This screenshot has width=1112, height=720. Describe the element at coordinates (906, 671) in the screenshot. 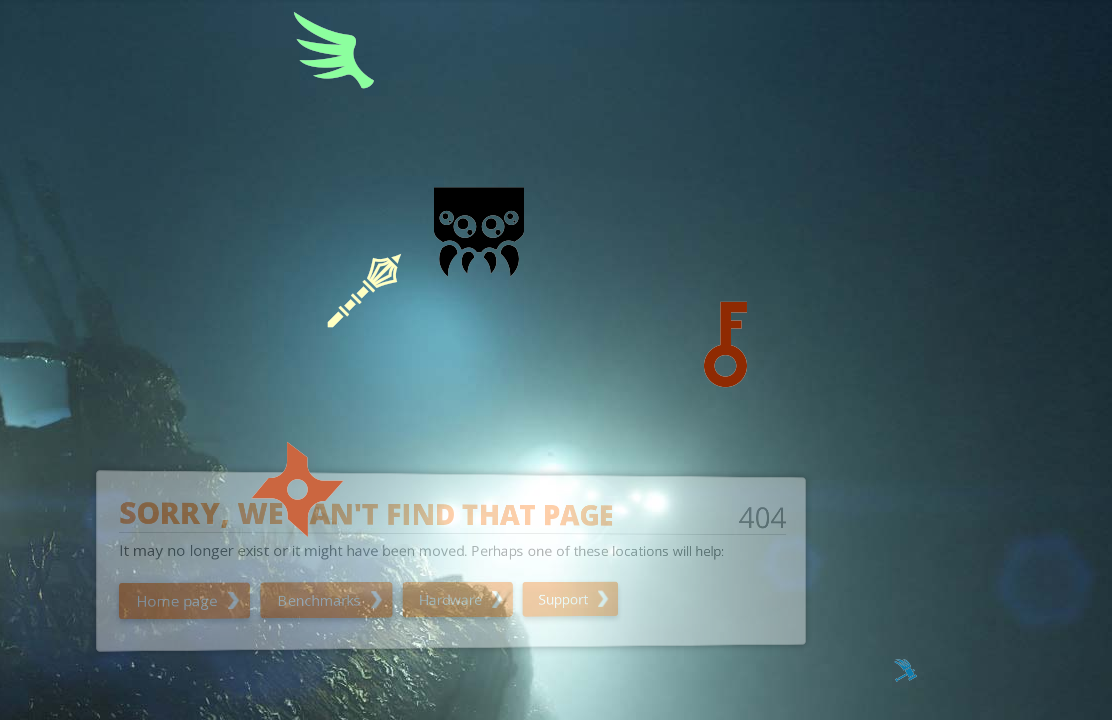

I see `indicates a ban or moderation action` at that location.